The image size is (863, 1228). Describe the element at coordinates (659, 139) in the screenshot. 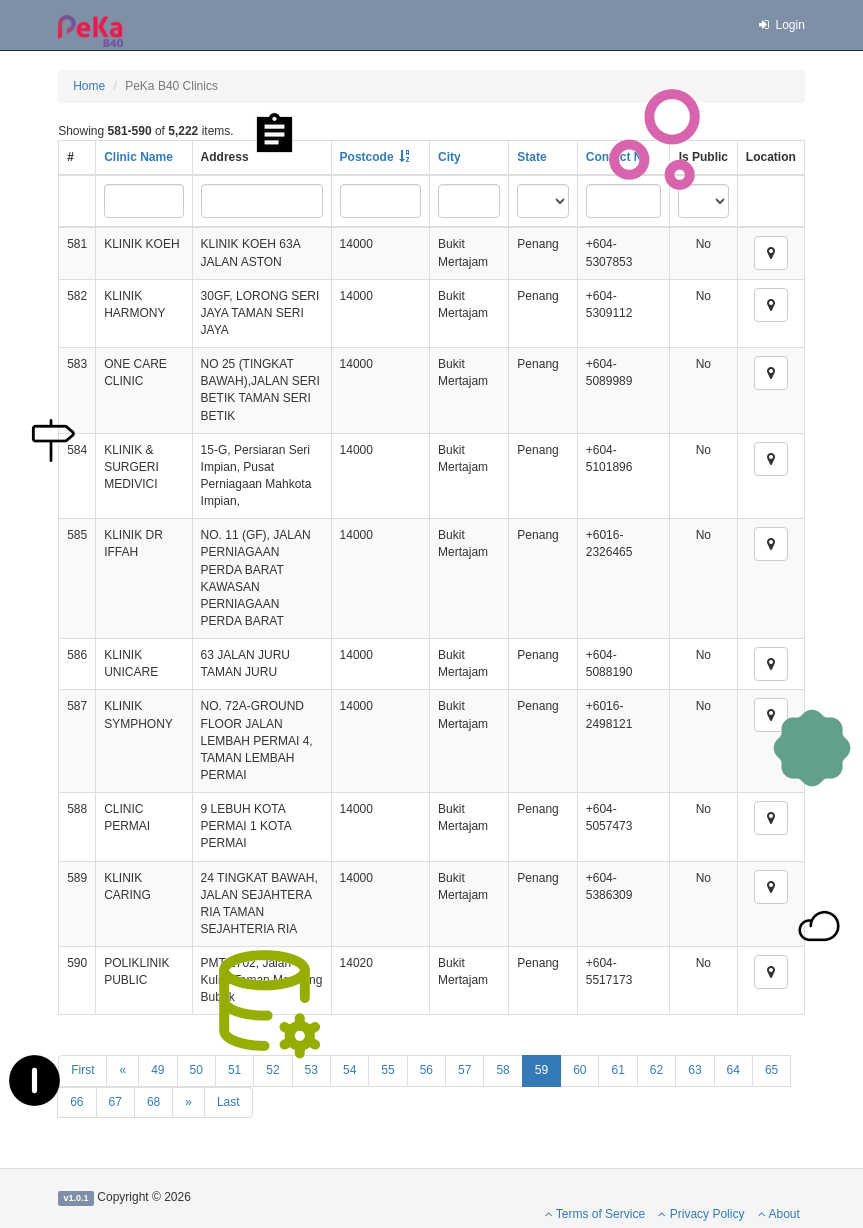

I see `view bubble chart data visualization` at that location.